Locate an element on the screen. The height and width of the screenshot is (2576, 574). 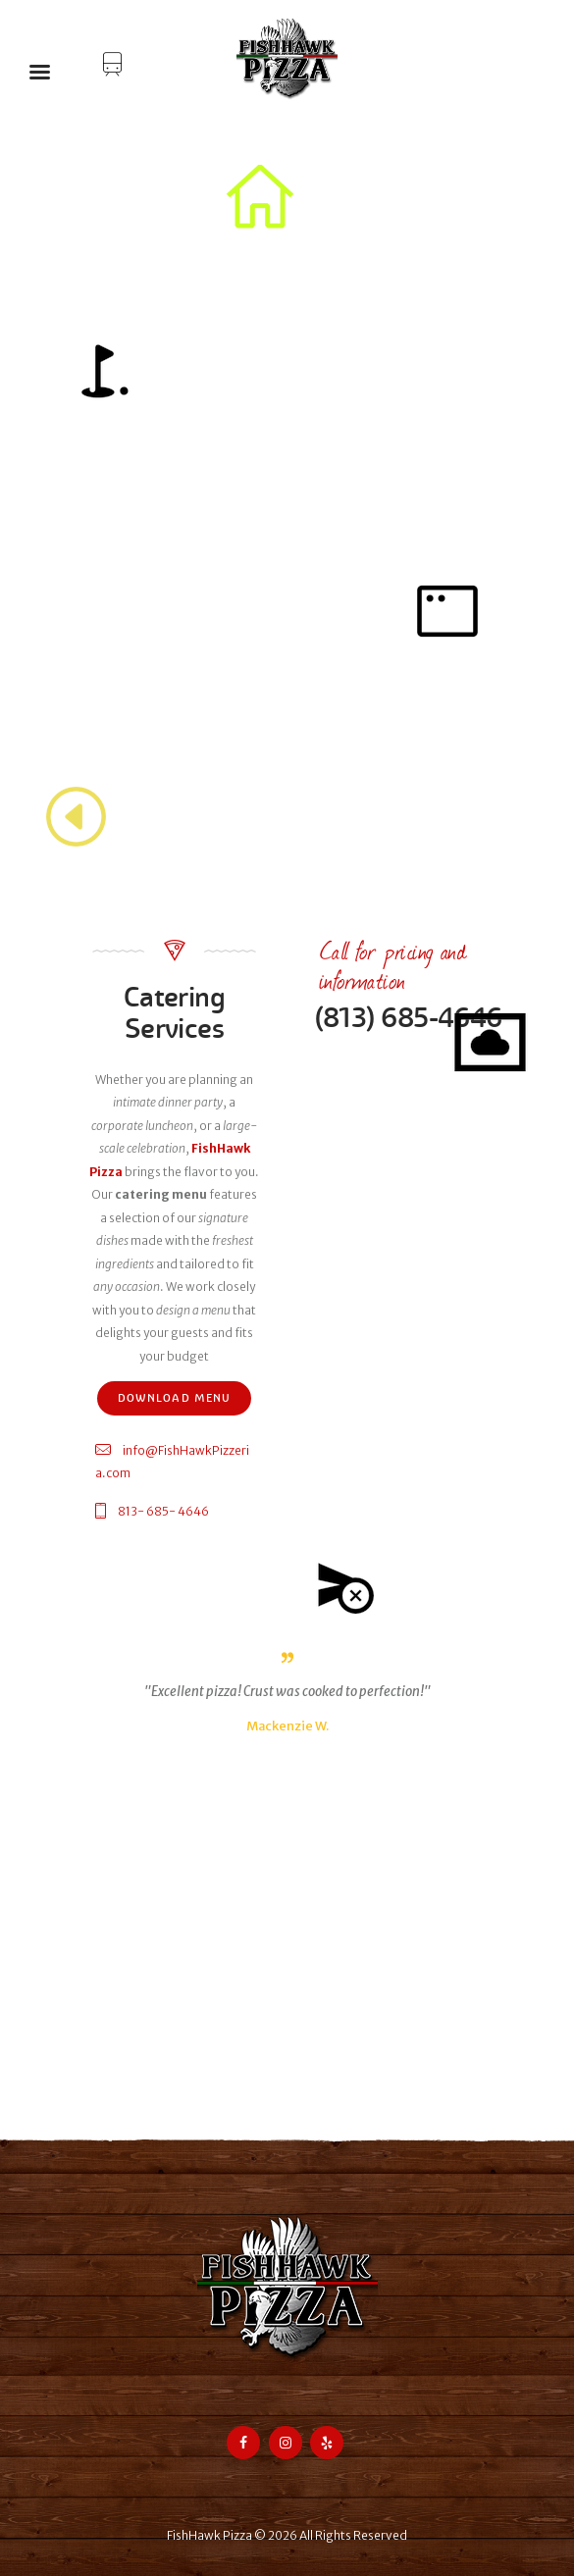
access train or rail transit options is located at coordinates (112, 63).